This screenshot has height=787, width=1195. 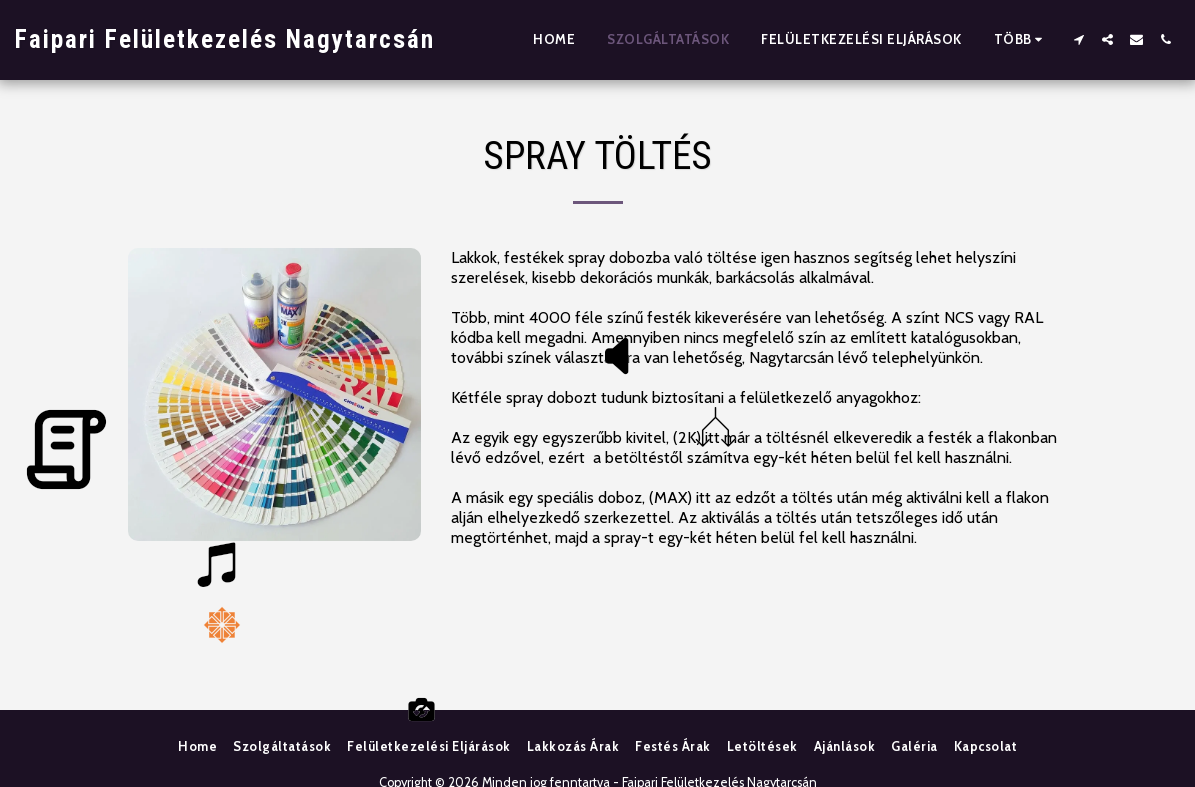 I want to click on centos linux distribution logo, so click(x=222, y=625).